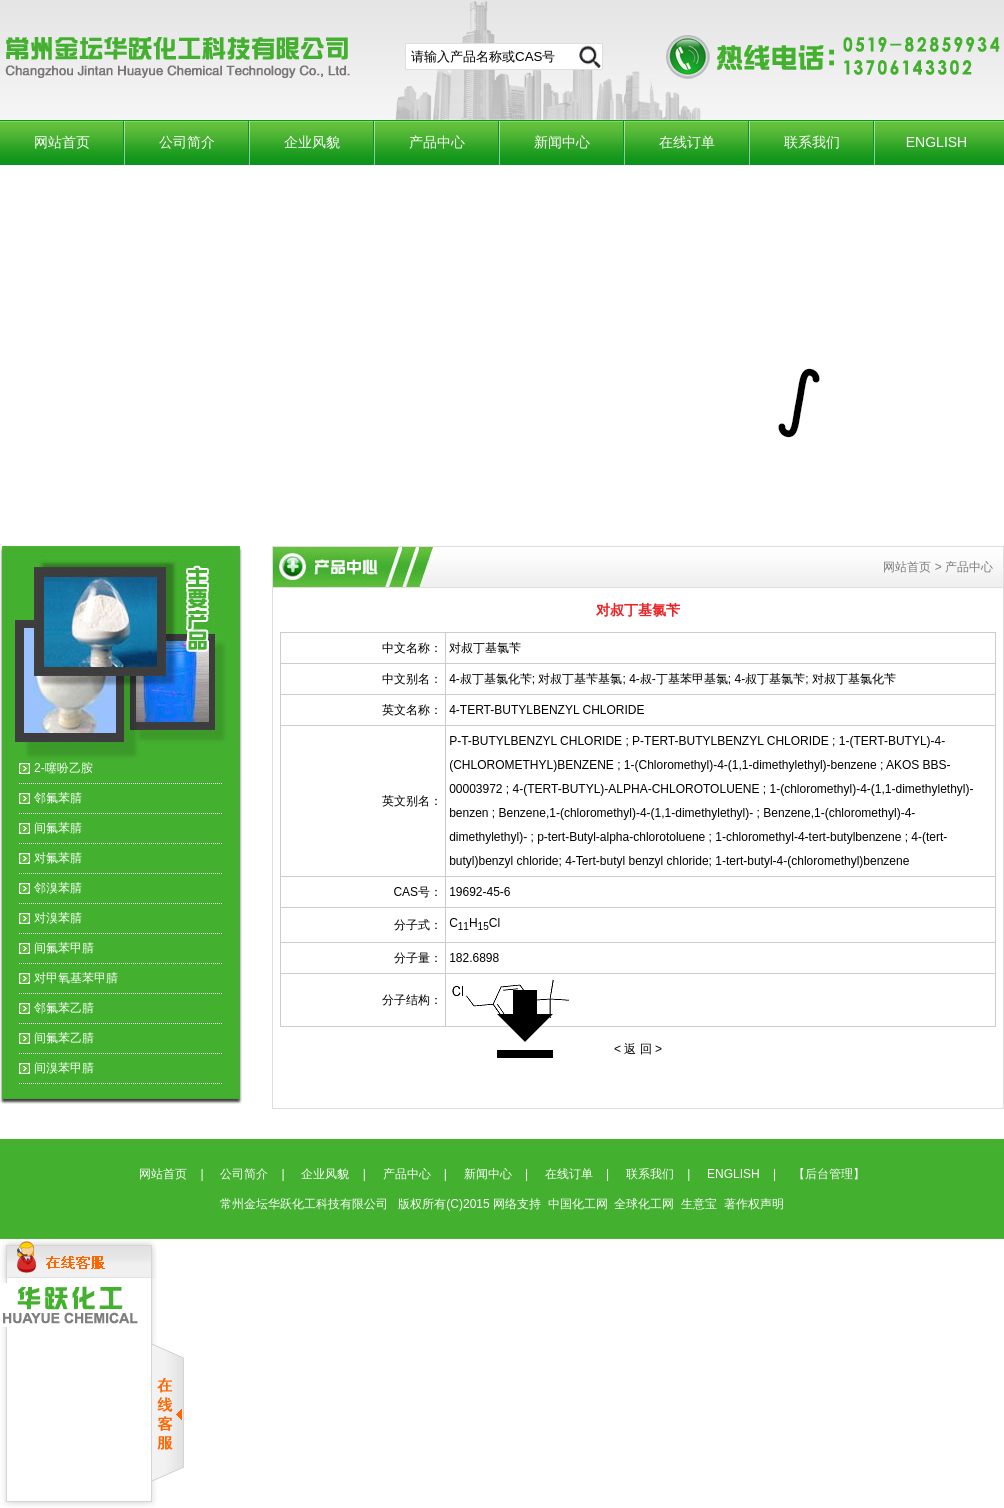  Describe the element at coordinates (525, 1026) in the screenshot. I see `download a file or app` at that location.